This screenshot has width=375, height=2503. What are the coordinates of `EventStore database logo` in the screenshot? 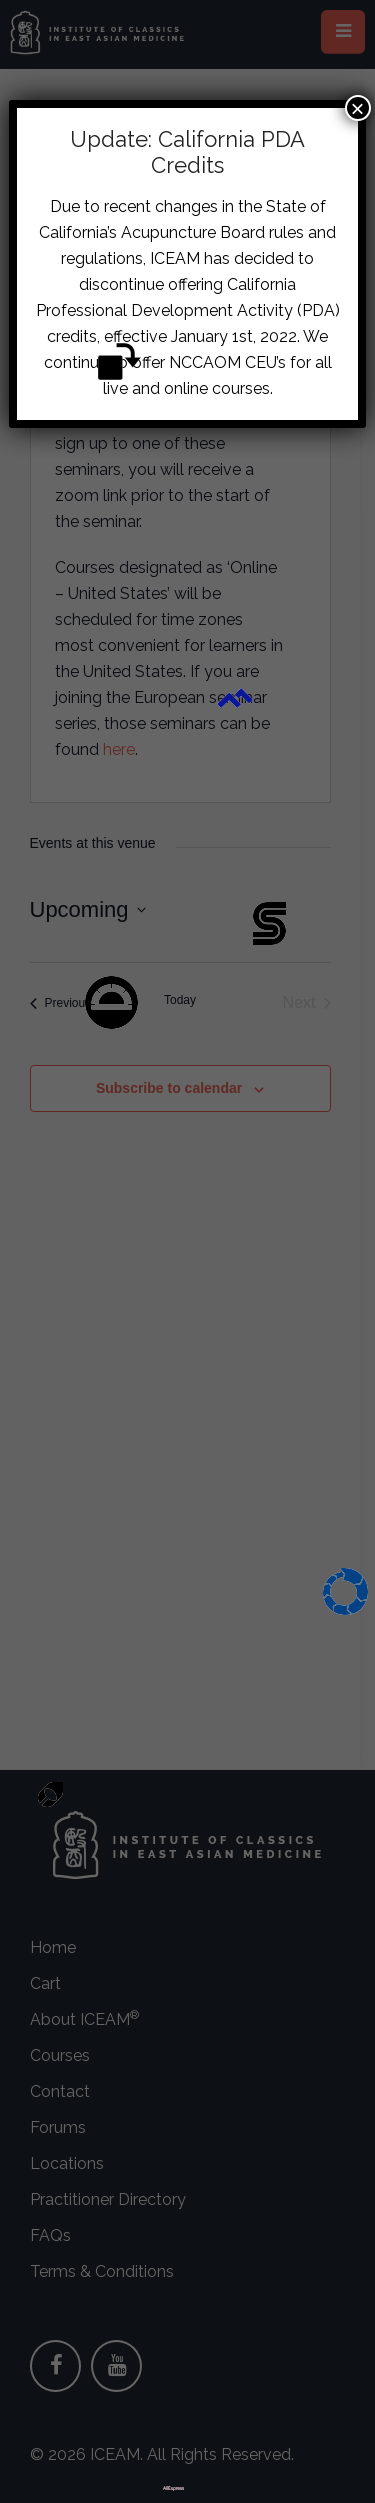 It's located at (345, 1591).